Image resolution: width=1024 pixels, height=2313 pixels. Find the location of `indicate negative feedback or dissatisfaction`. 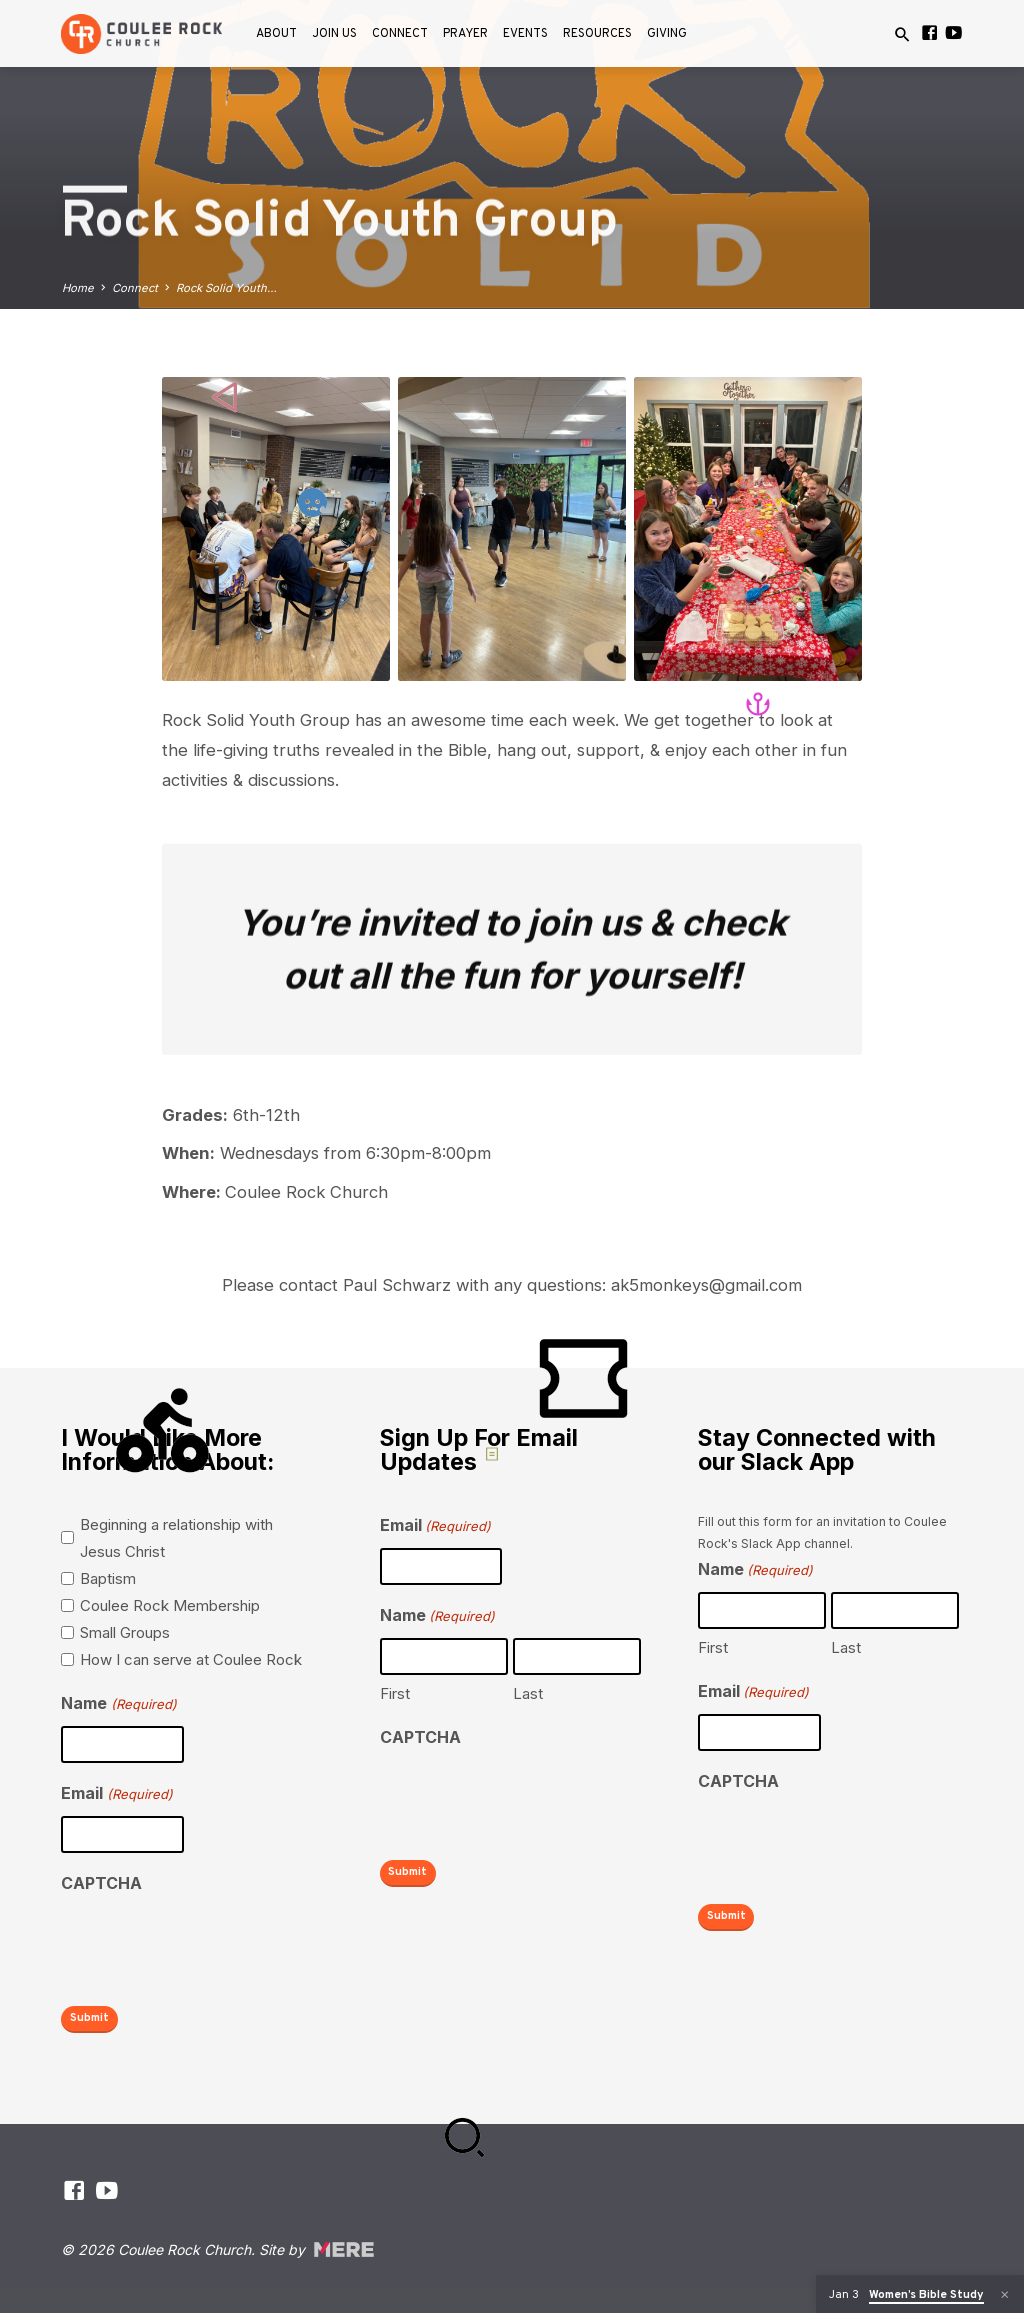

indicate negative feedback or dissatisfaction is located at coordinates (312, 502).